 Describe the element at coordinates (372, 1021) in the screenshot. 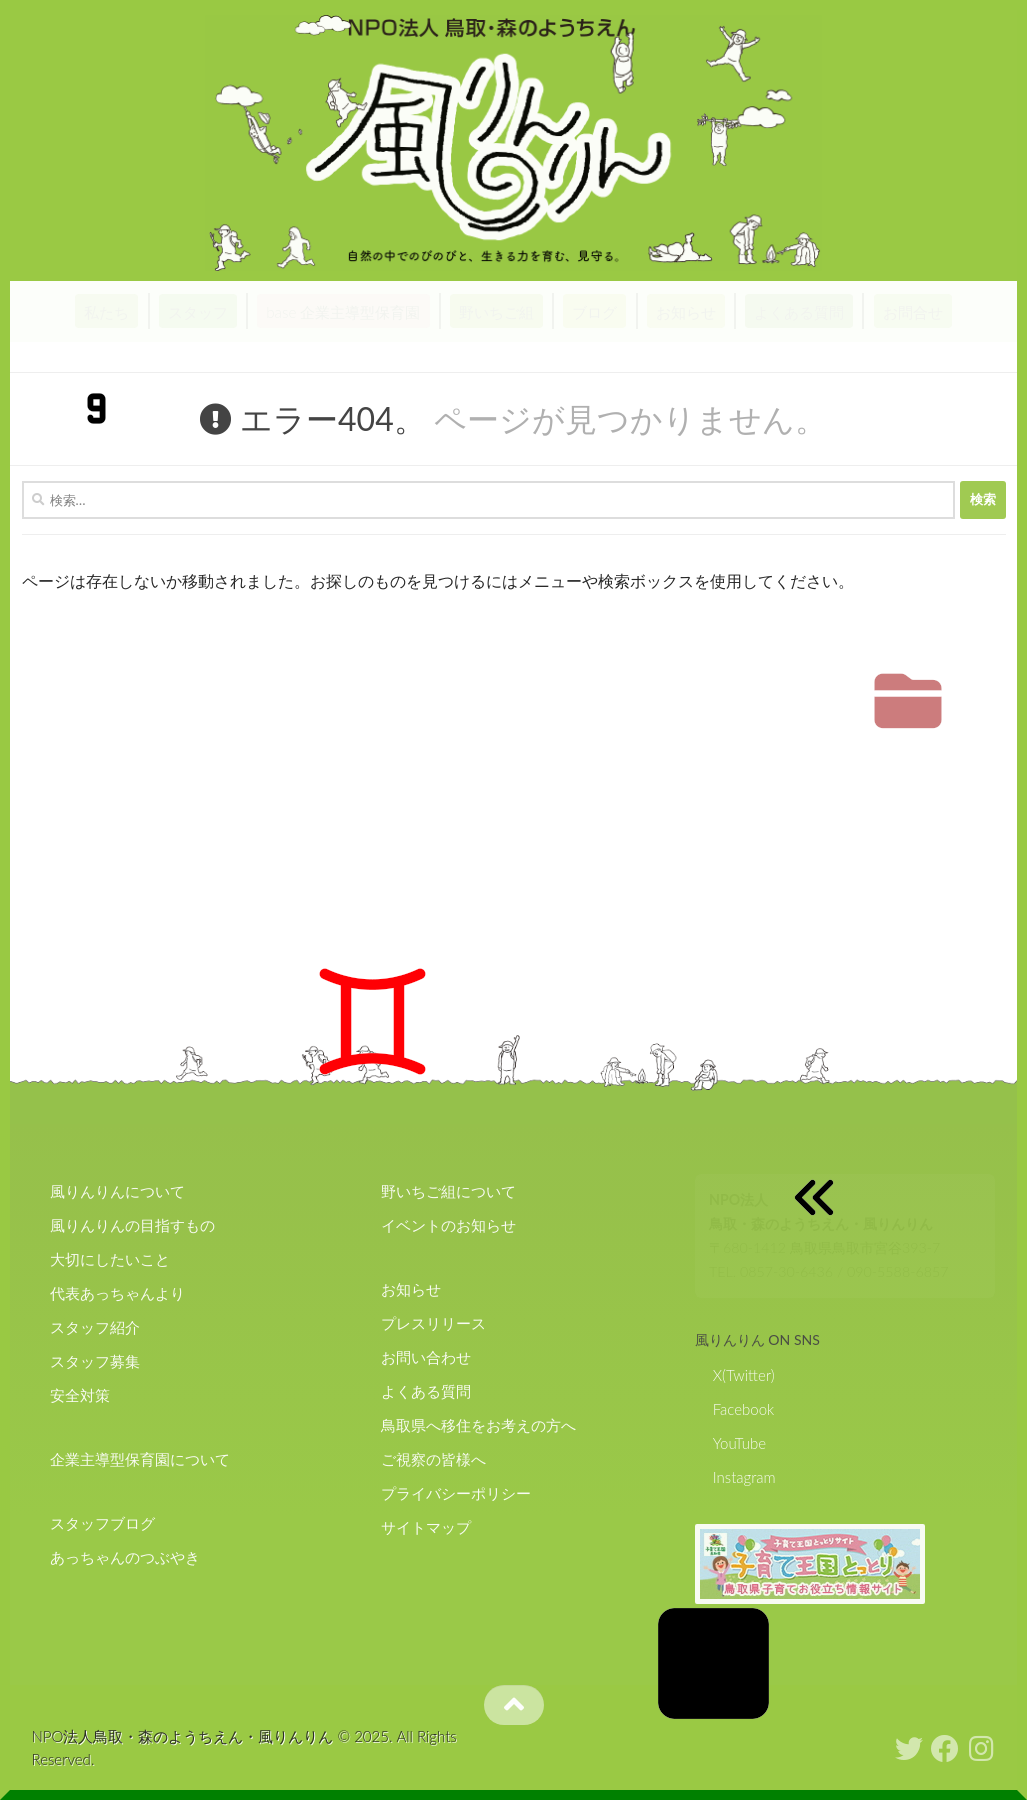

I see `gemini zodiac sign symbol` at that location.